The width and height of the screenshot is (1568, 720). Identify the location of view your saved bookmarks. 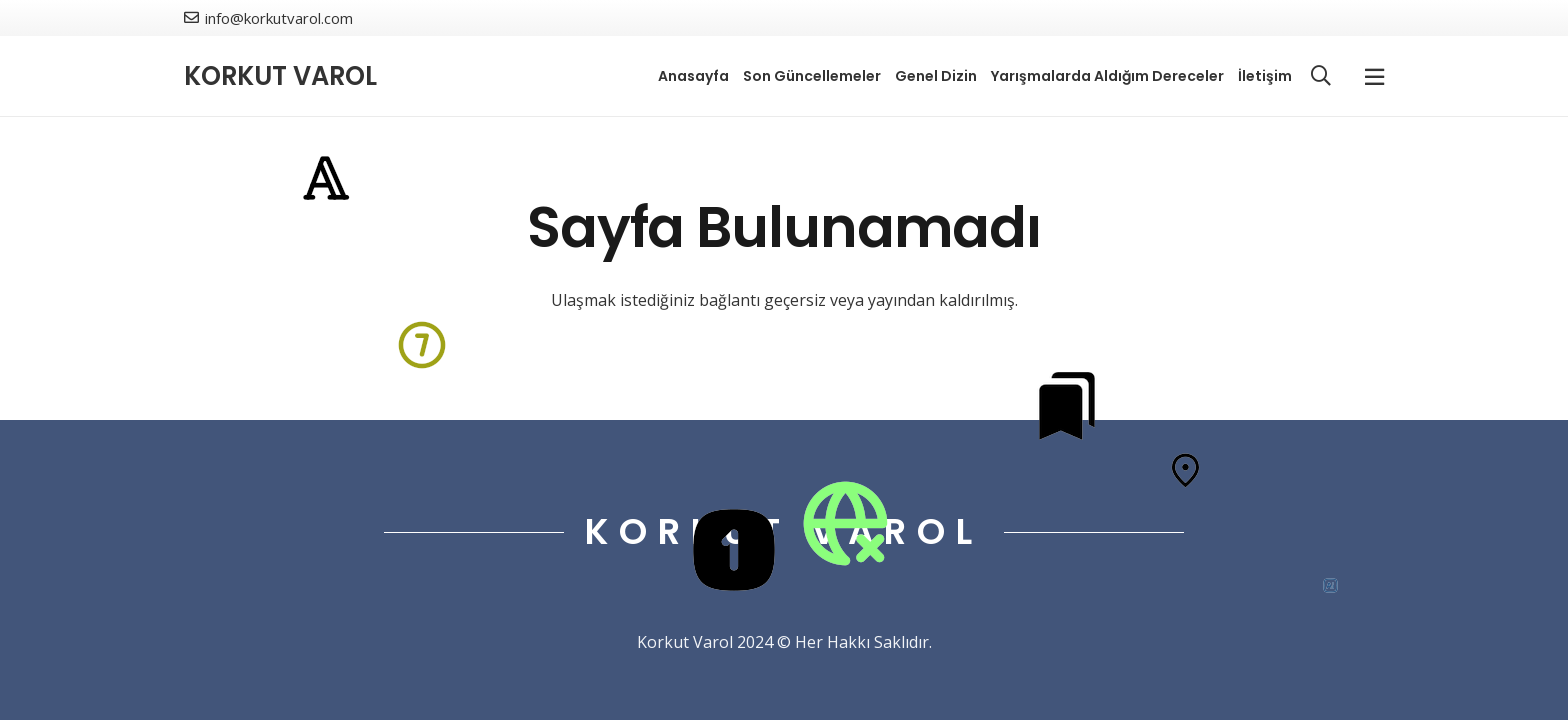
(1067, 406).